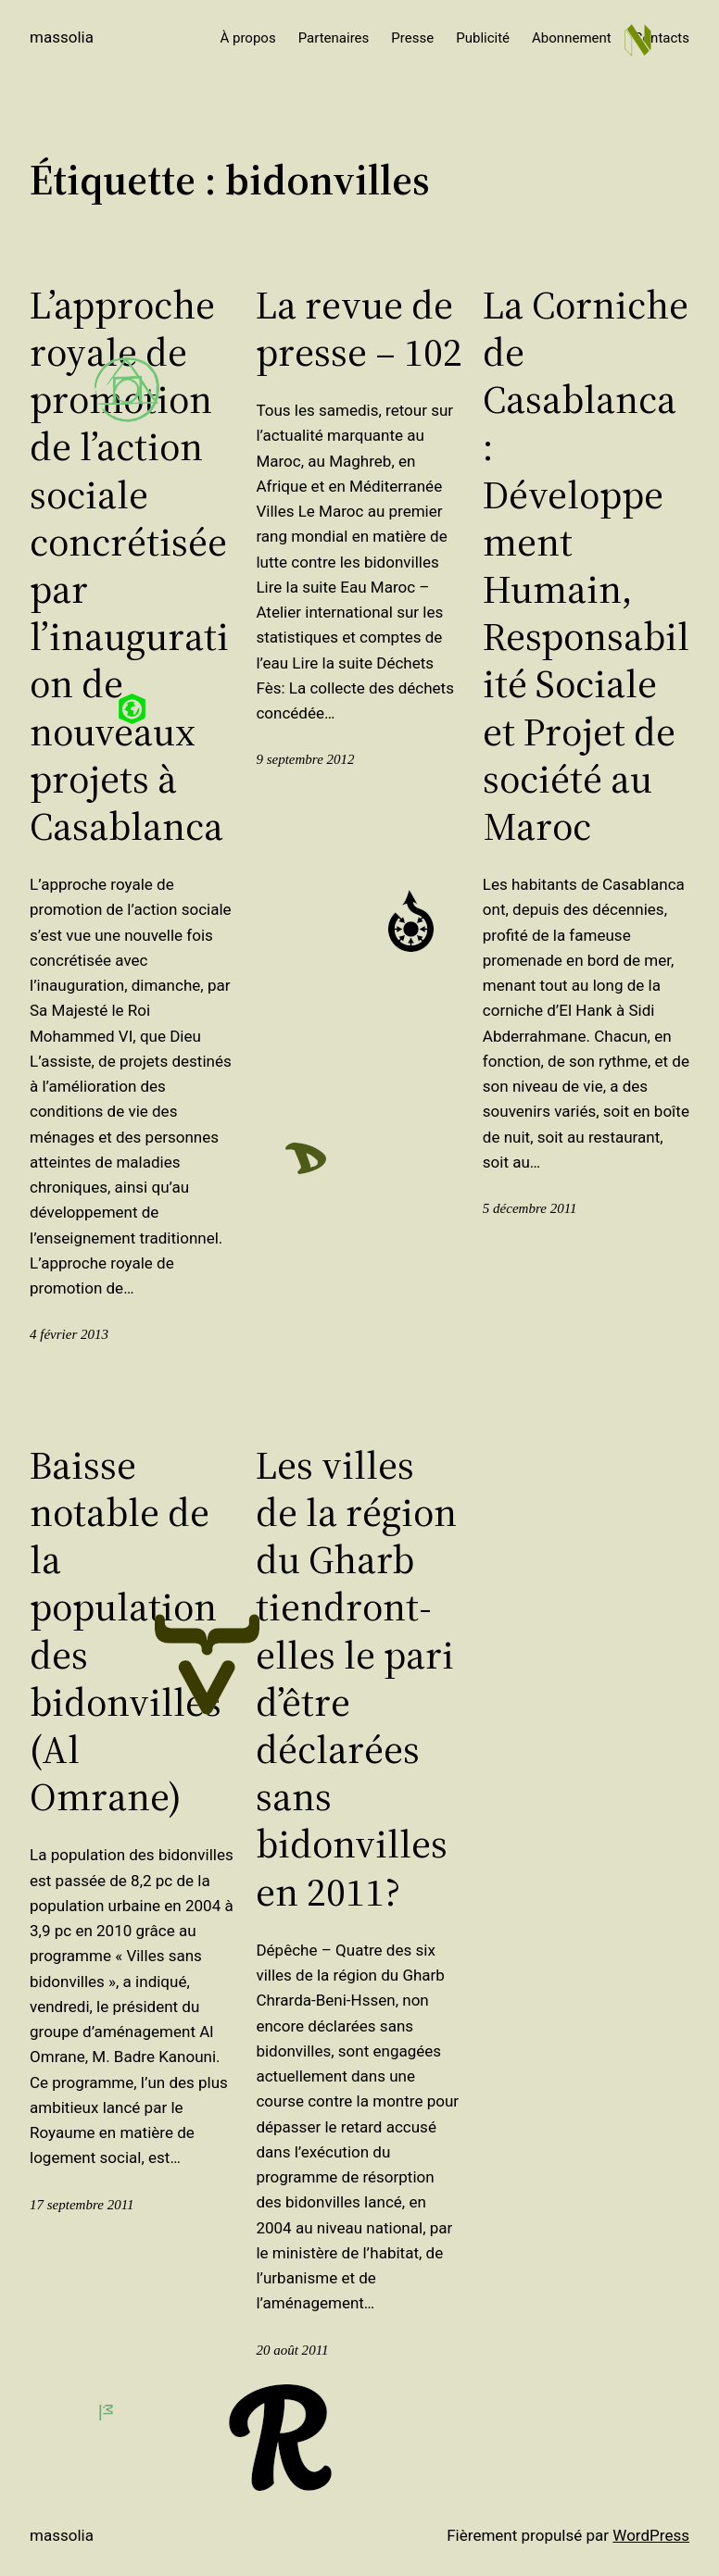 The height and width of the screenshot is (2576, 719). Describe the element at coordinates (410, 920) in the screenshot. I see `visit wikimedia commons` at that location.